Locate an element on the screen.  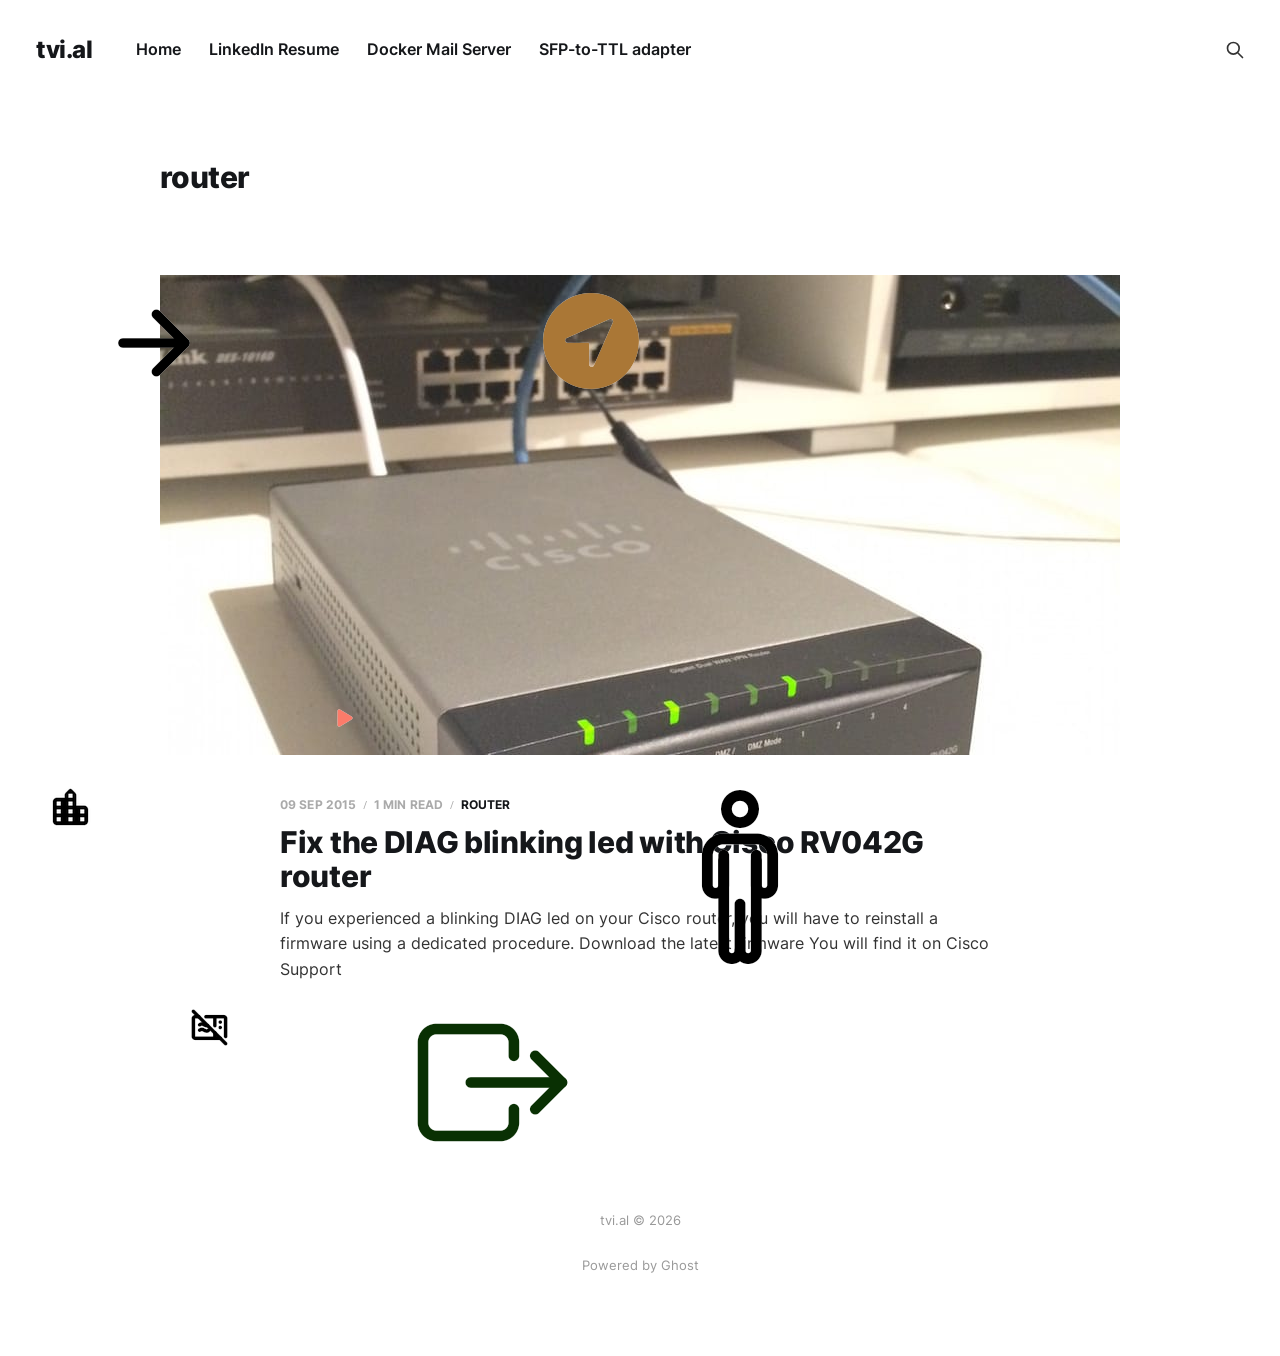
view male user profile is located at coordinates (740, 877).